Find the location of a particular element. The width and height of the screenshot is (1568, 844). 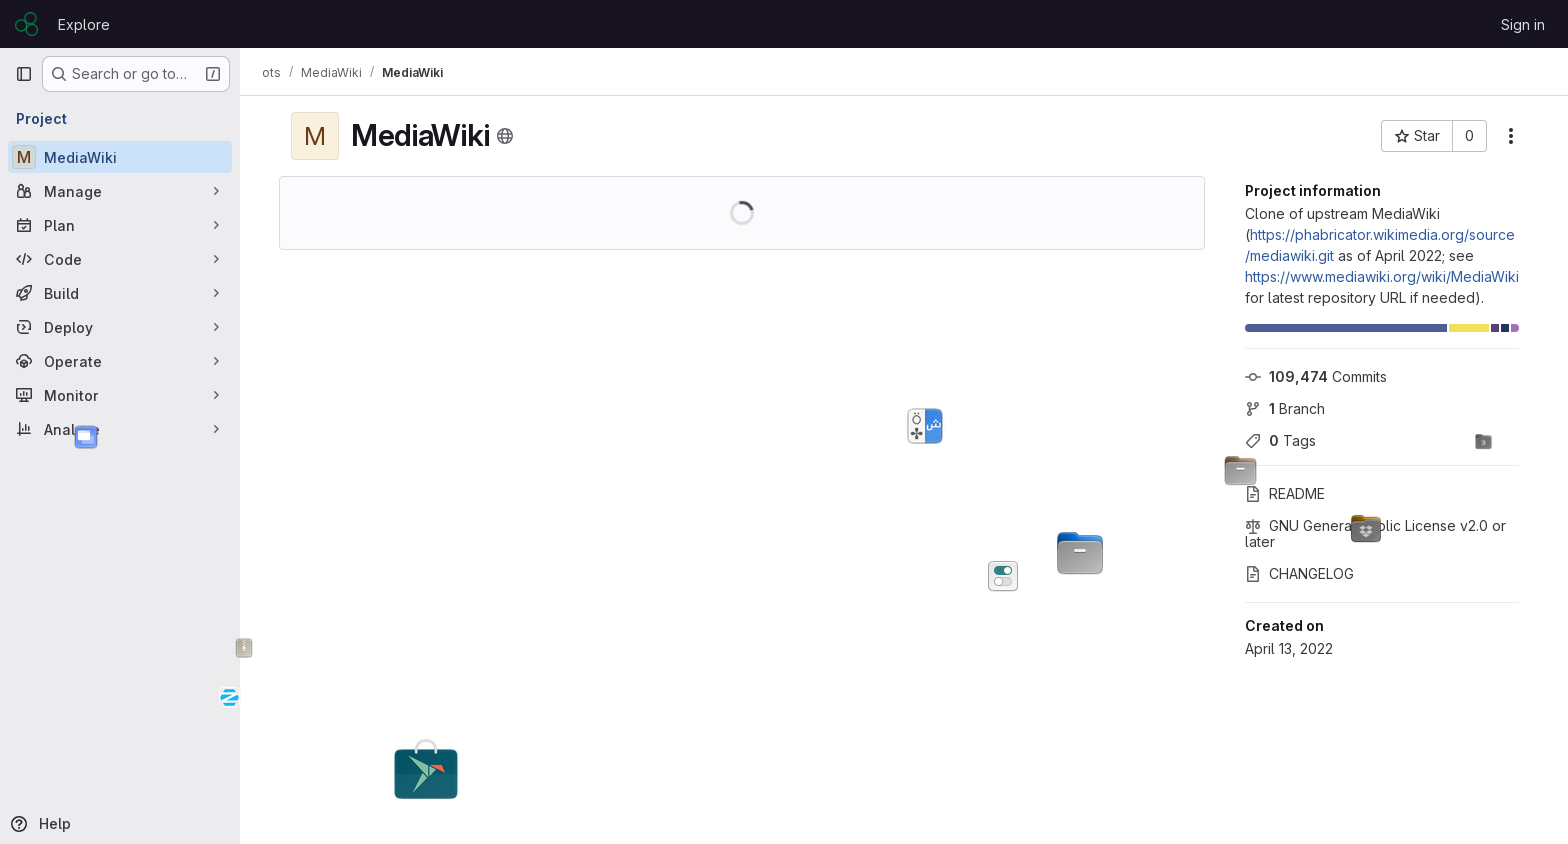

open the file manager application is located at coordinates (1080, 553).